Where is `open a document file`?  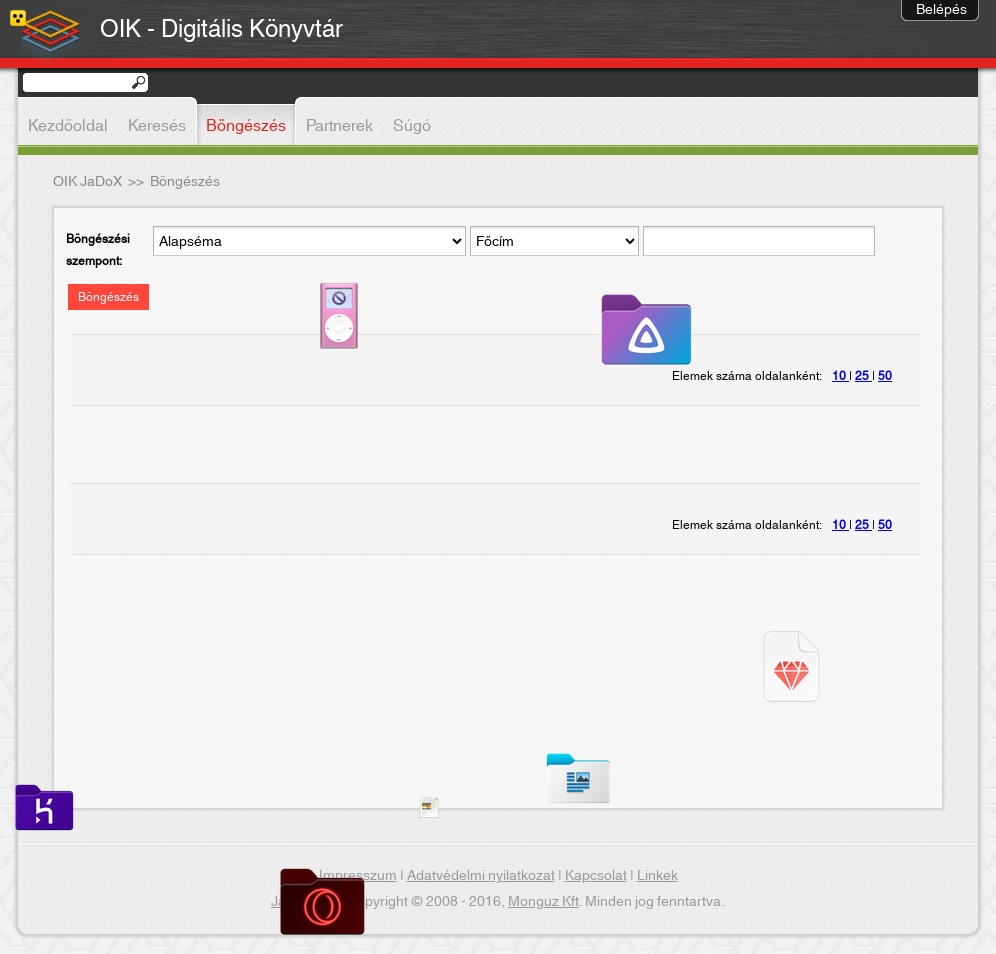 open a document file is located at coordinates (429, 806).